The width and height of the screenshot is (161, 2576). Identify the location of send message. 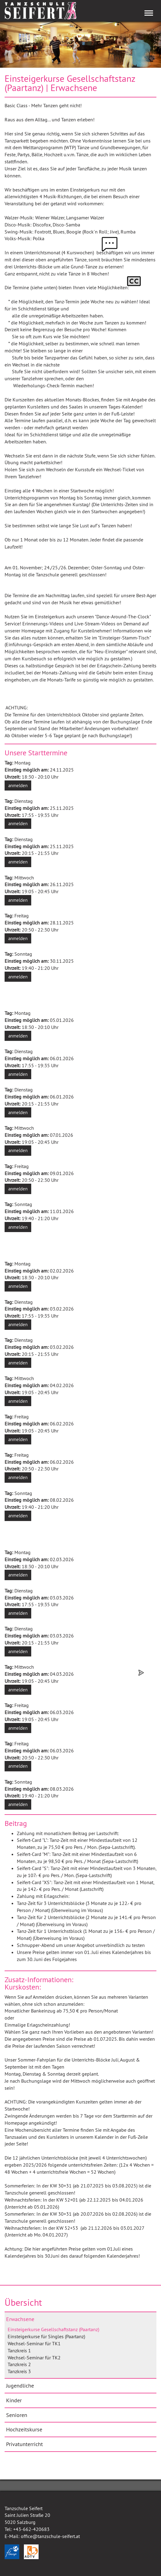
(141, 1673).